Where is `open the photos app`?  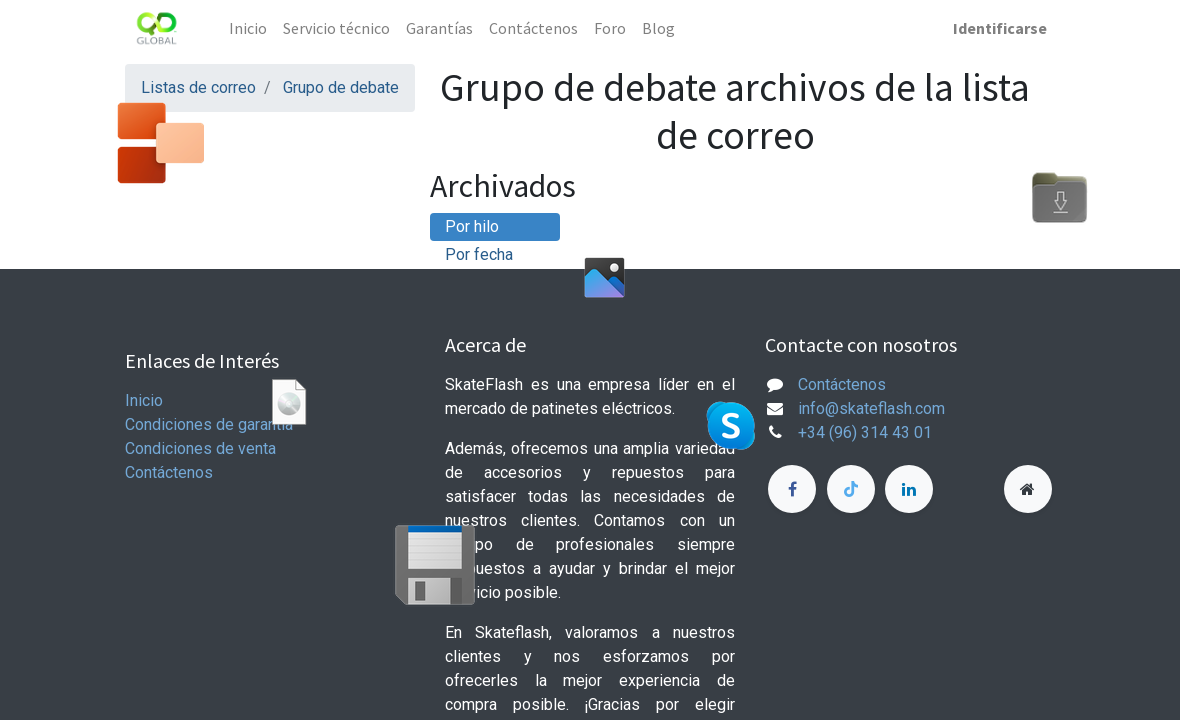 open the photos app is located at coordinates (604, 277).